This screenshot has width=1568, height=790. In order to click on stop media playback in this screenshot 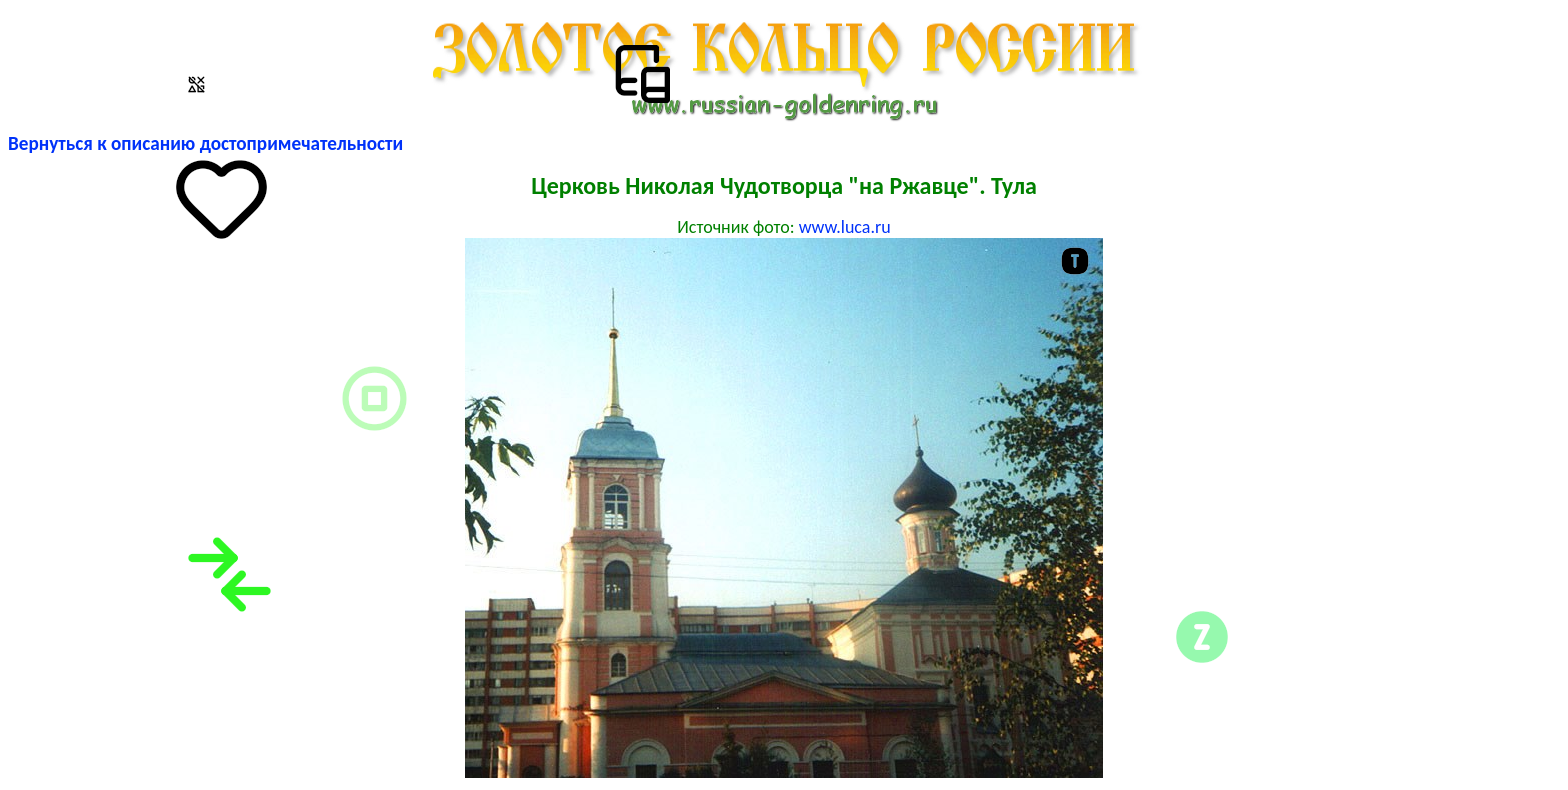, I will do `click(374, 398)`.